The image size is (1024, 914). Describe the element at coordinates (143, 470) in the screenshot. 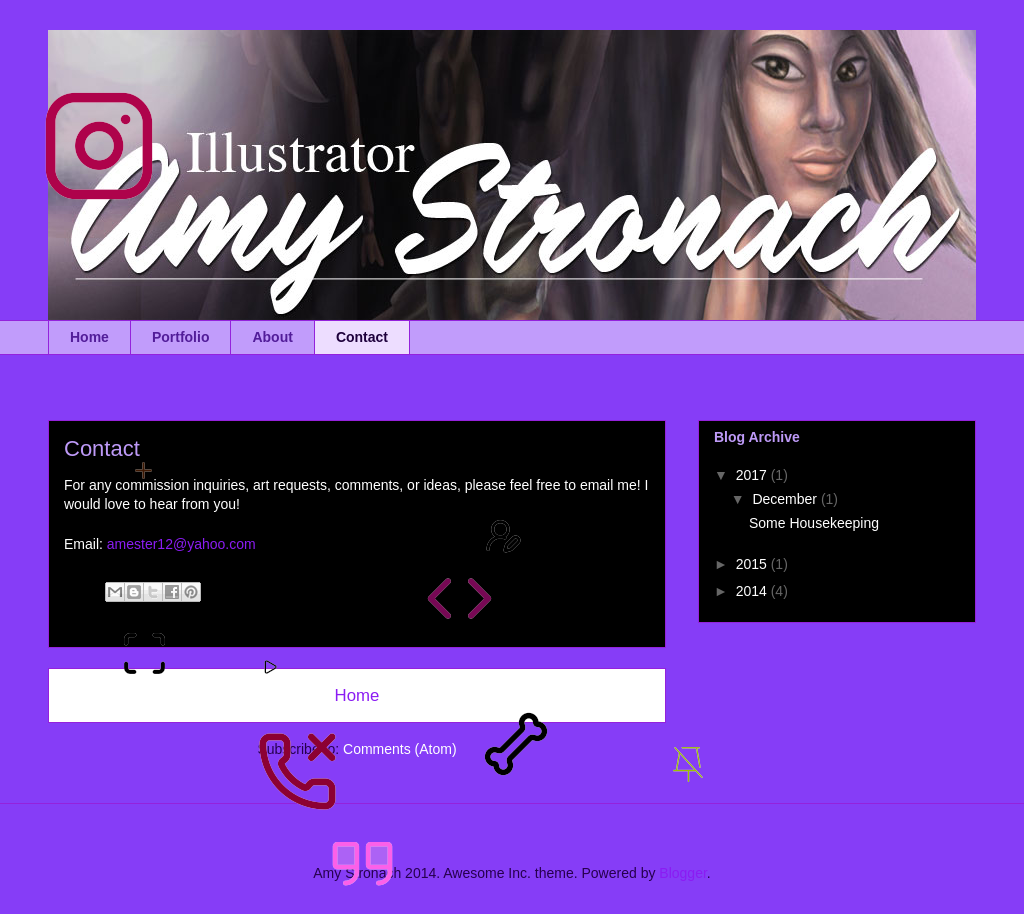

I see `add a new item` at that location.